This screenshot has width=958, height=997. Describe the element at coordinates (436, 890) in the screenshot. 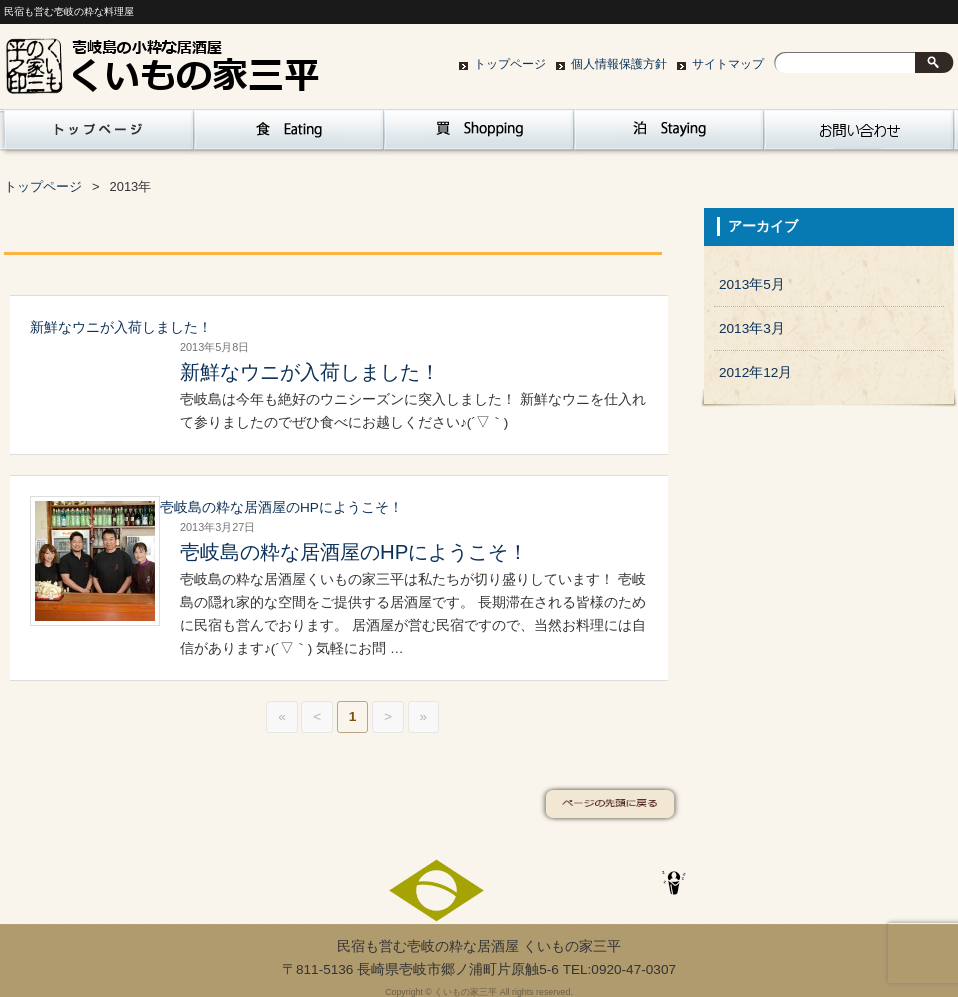

I see `select brazilian portuguese language` at that location.